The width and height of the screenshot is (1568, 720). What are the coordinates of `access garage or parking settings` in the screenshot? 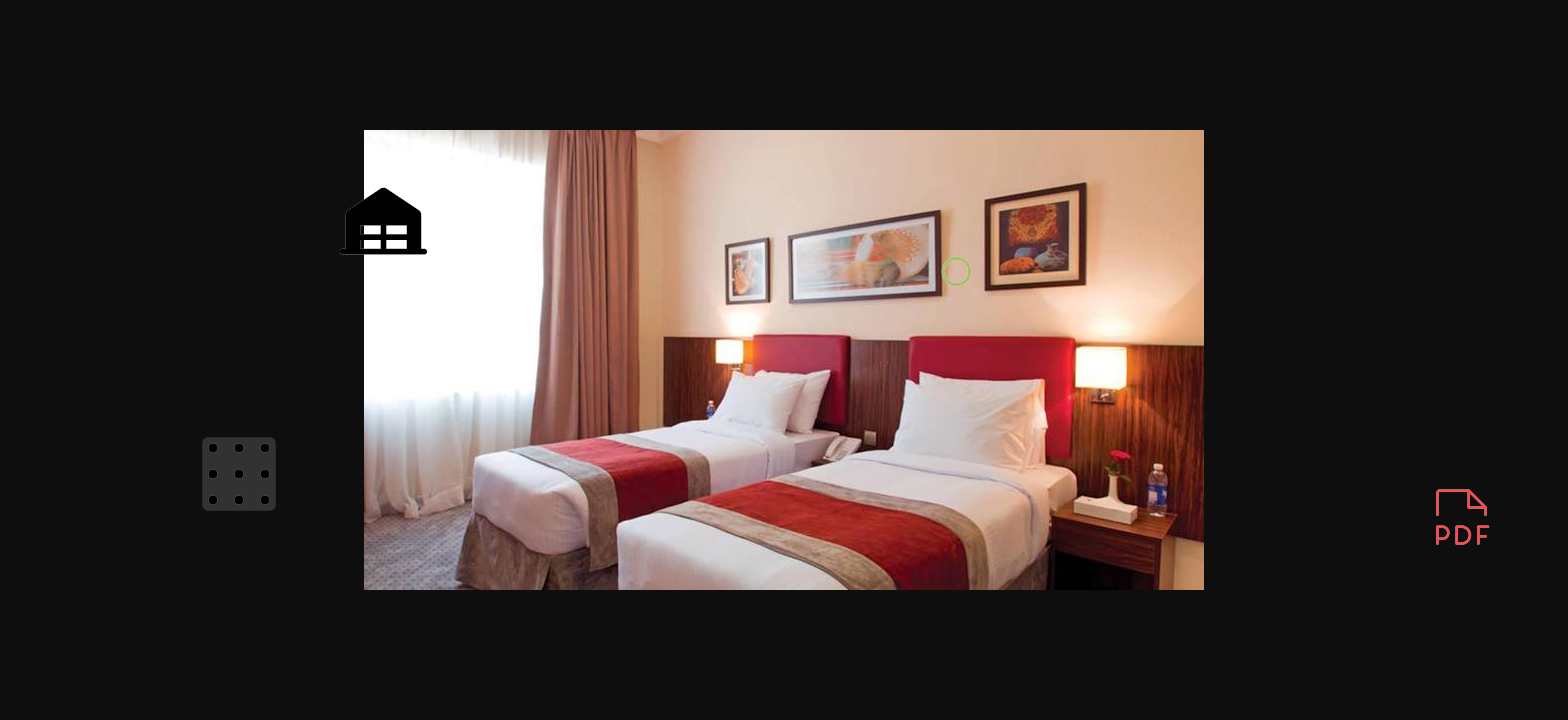 It's located at (383, 225).